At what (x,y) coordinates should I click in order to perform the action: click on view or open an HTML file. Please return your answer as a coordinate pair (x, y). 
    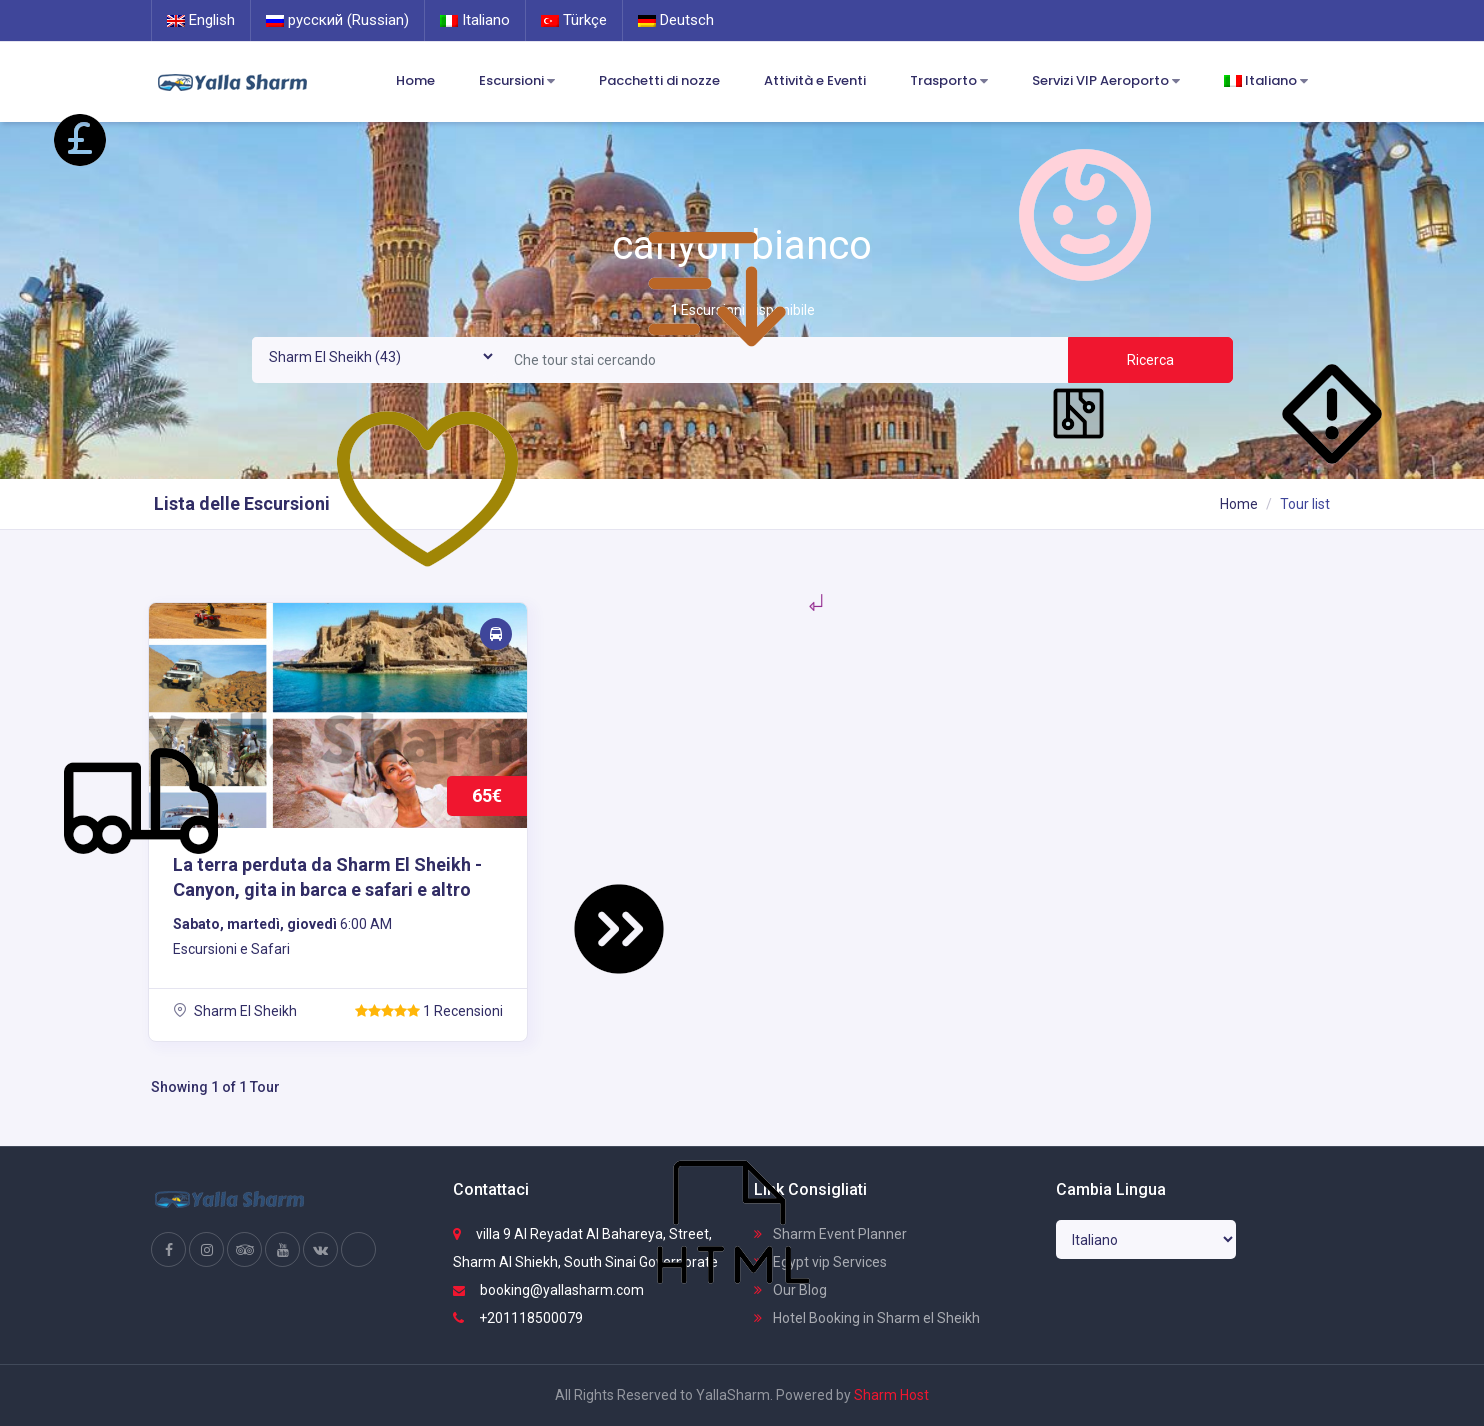
    Looking at the image, I should click on (729, 1227).